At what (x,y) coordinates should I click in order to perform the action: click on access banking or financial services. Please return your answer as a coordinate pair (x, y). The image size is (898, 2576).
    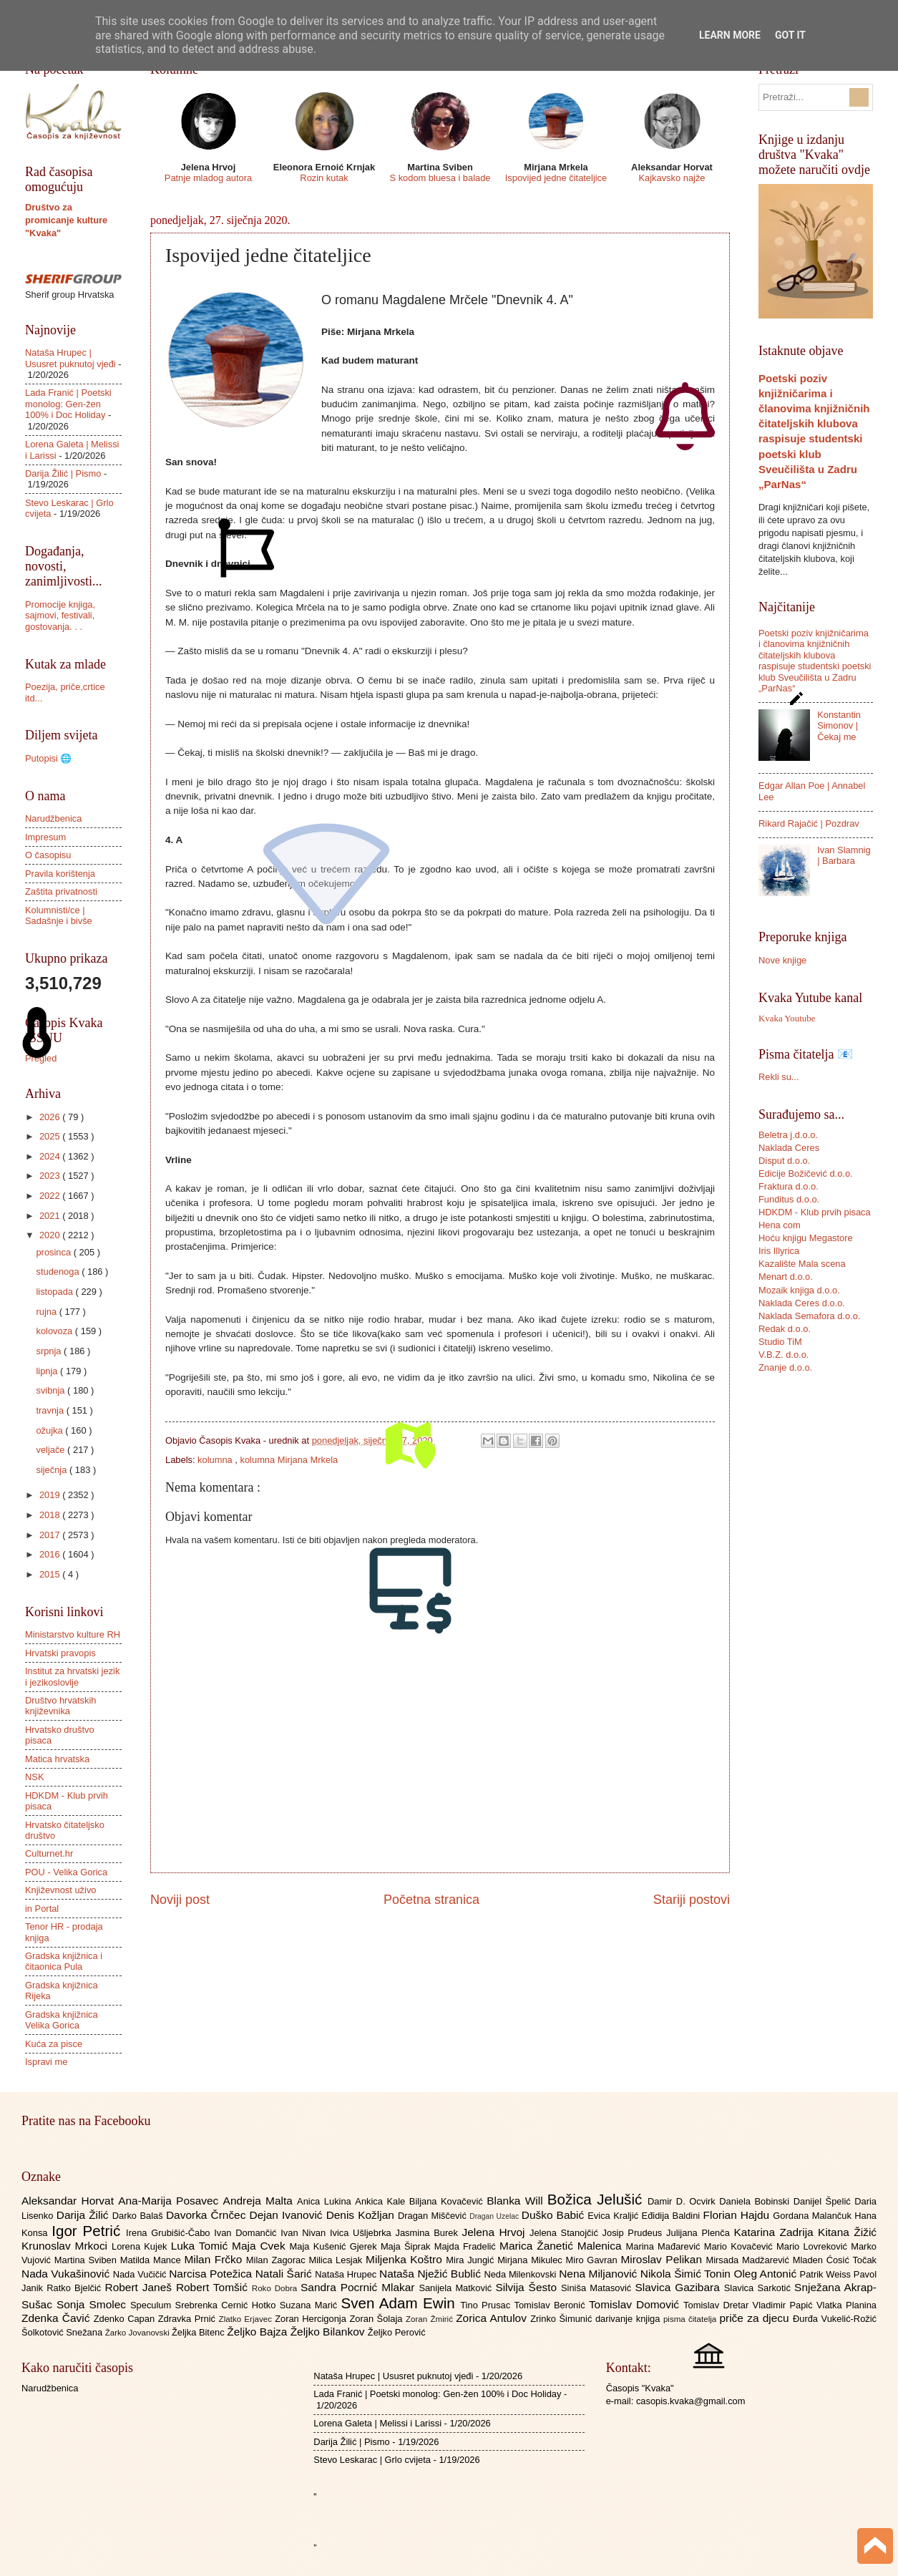
    Looking at the image, I should click on (708, 2356).